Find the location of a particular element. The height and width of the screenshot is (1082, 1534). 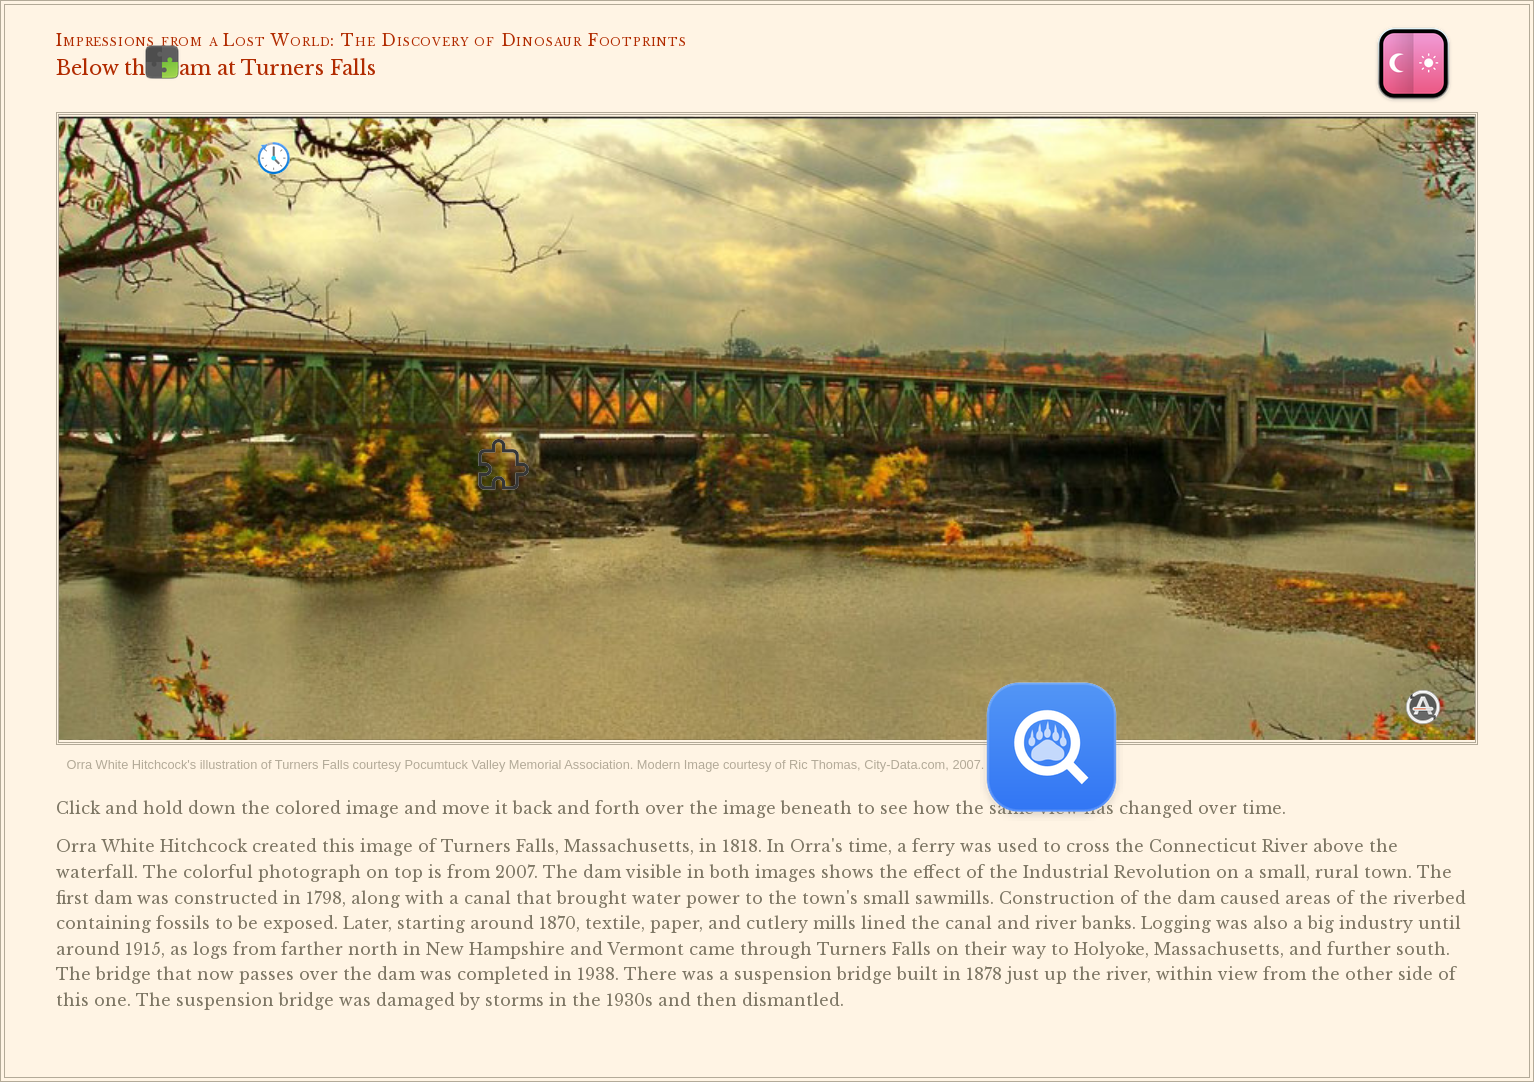

open dynamic wallpaper editor app is located at coordinates (1413, 63).